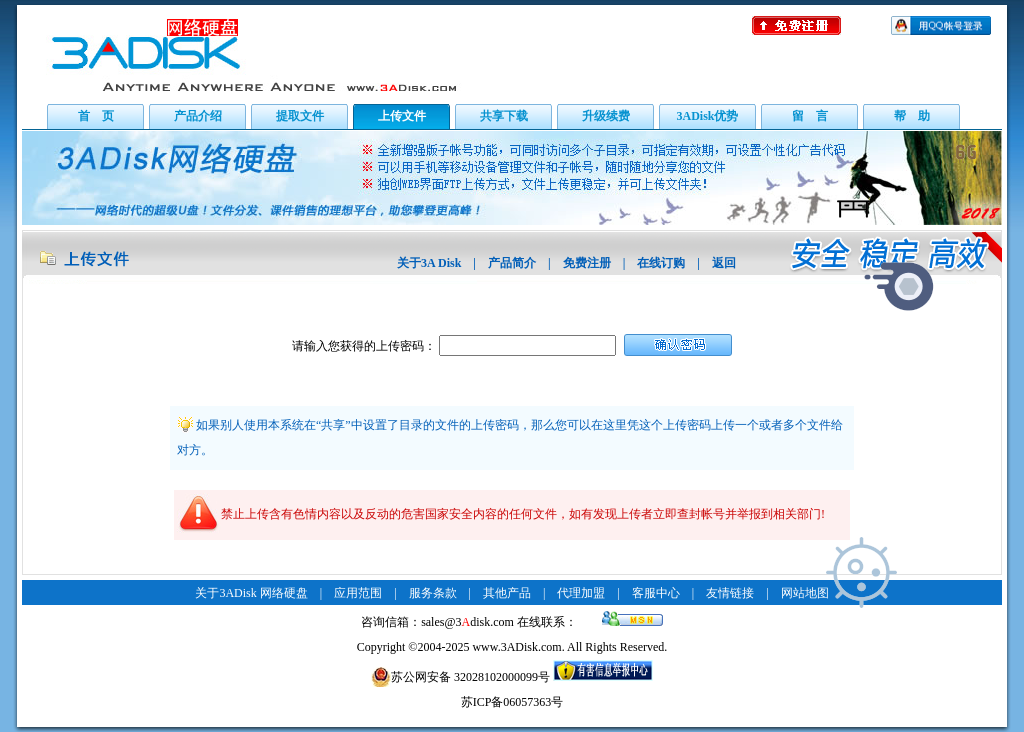 This screenshot has width=1024, height=732. Describe the element at coordinates (899, 286) in the screenshot. I see `access discord nitro subscription features` at that location.